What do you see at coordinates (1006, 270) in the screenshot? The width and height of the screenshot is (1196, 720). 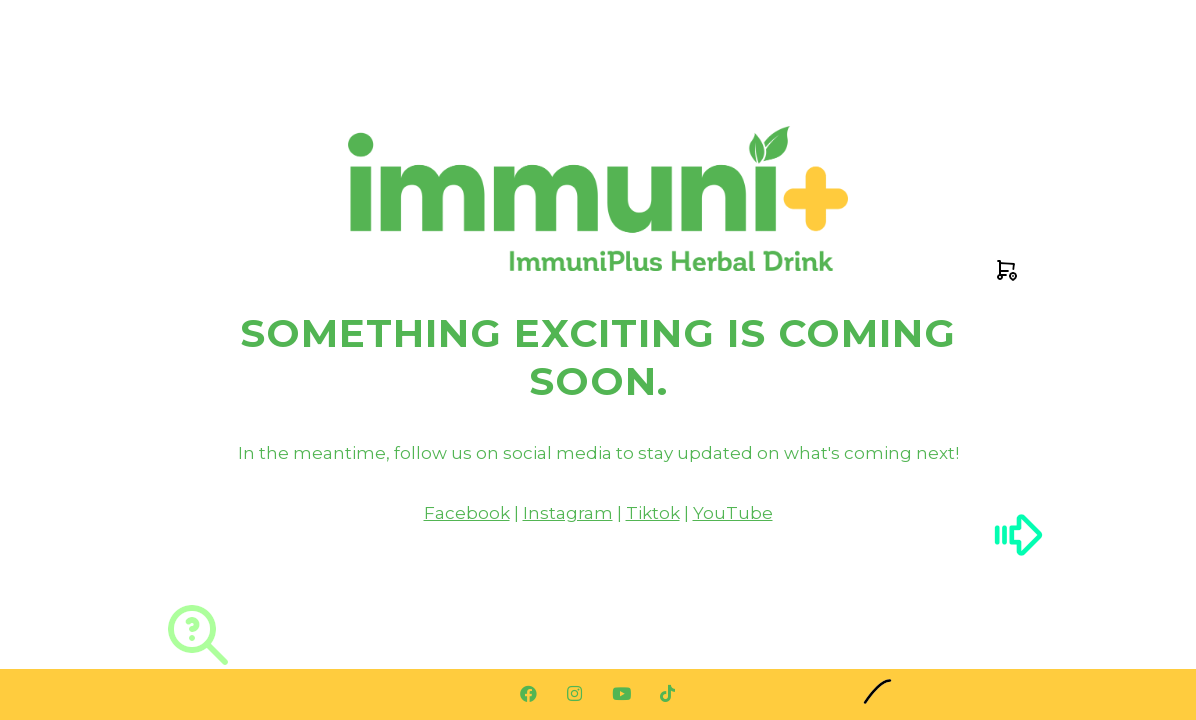 I see `view store or pickup location` at bounding box center [1006, 270].